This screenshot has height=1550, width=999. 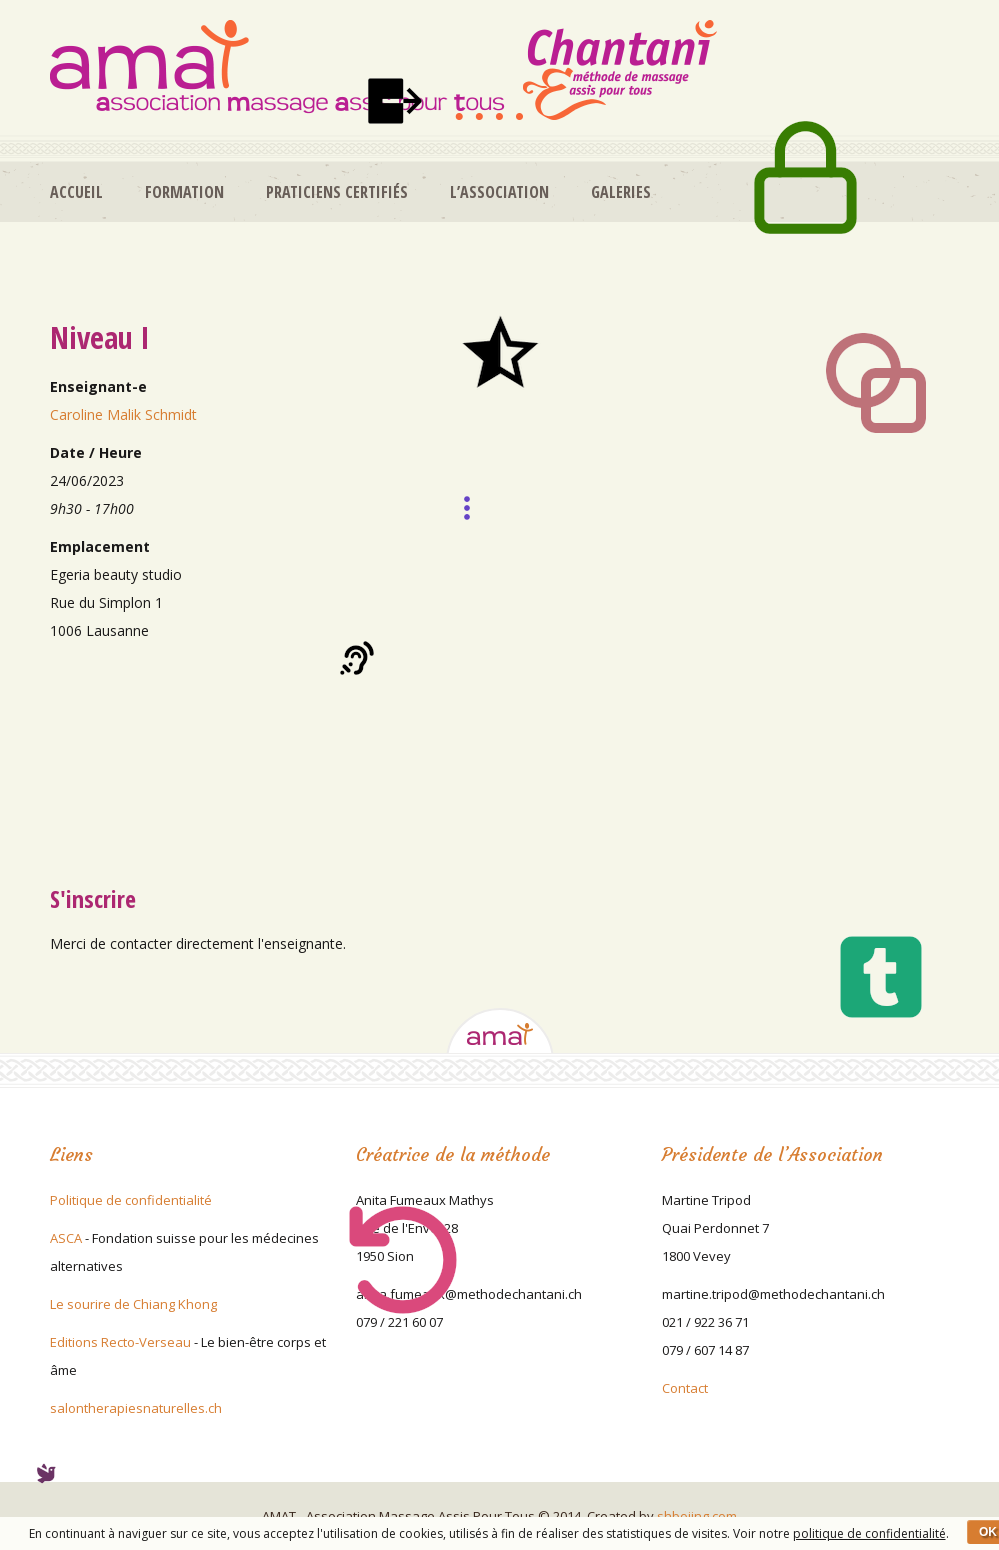 What do you see at coordinates (467, 508) in the screenshot?
I see `open more options menu` at bounding box center [467, 508].